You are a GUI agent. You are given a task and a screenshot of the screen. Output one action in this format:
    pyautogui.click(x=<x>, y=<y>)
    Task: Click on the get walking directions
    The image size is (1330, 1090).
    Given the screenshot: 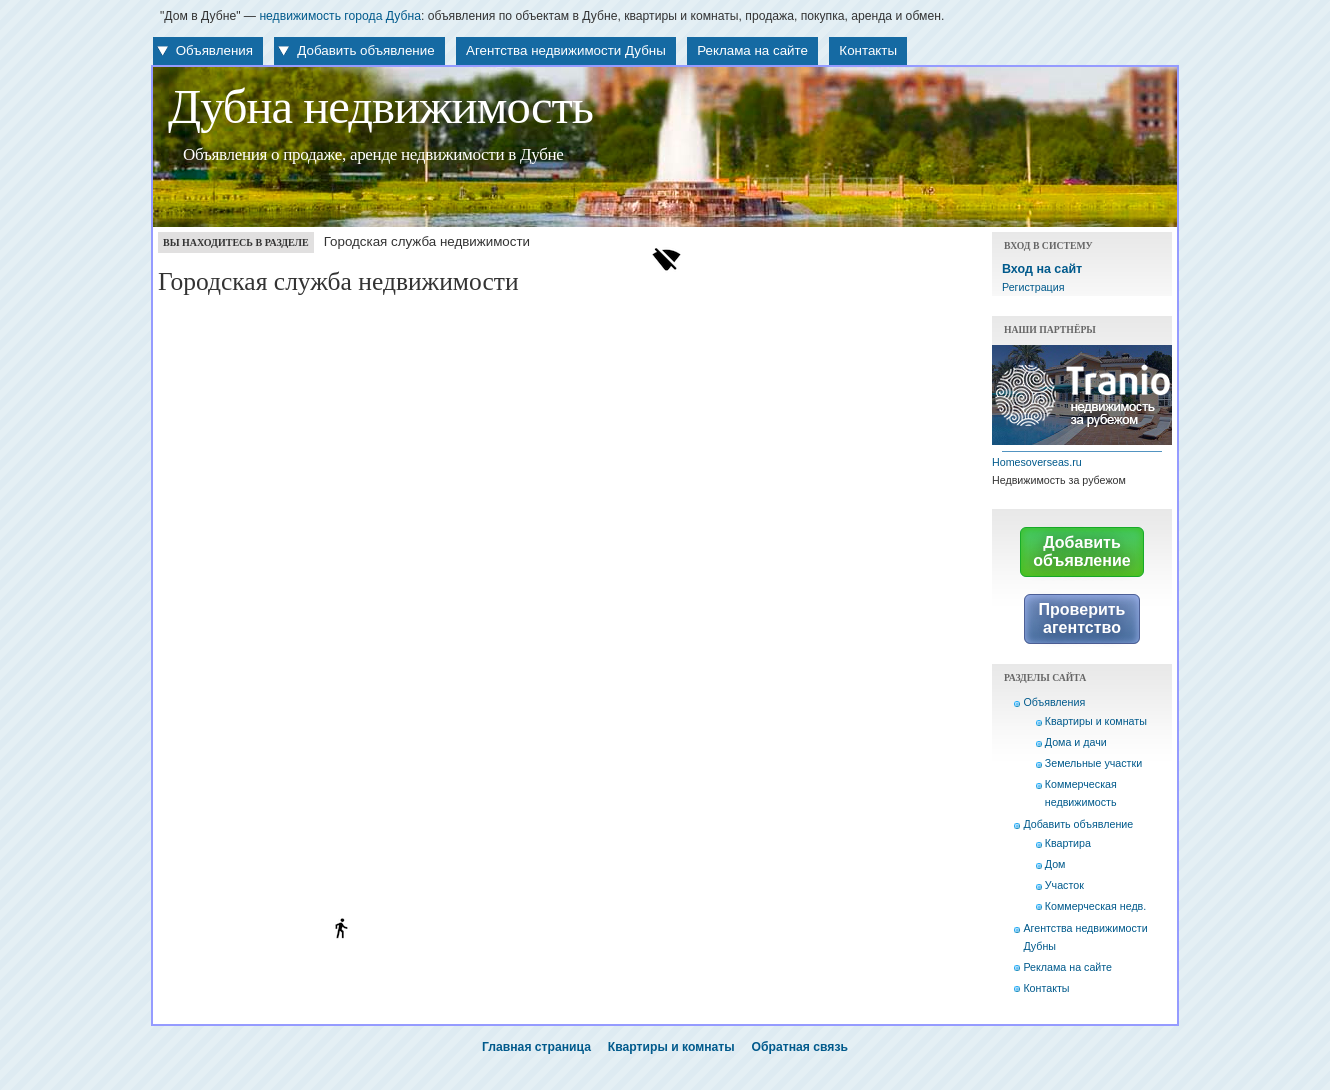 What is the action you would take?
    pyautogui.click(x=341, y=928)
    